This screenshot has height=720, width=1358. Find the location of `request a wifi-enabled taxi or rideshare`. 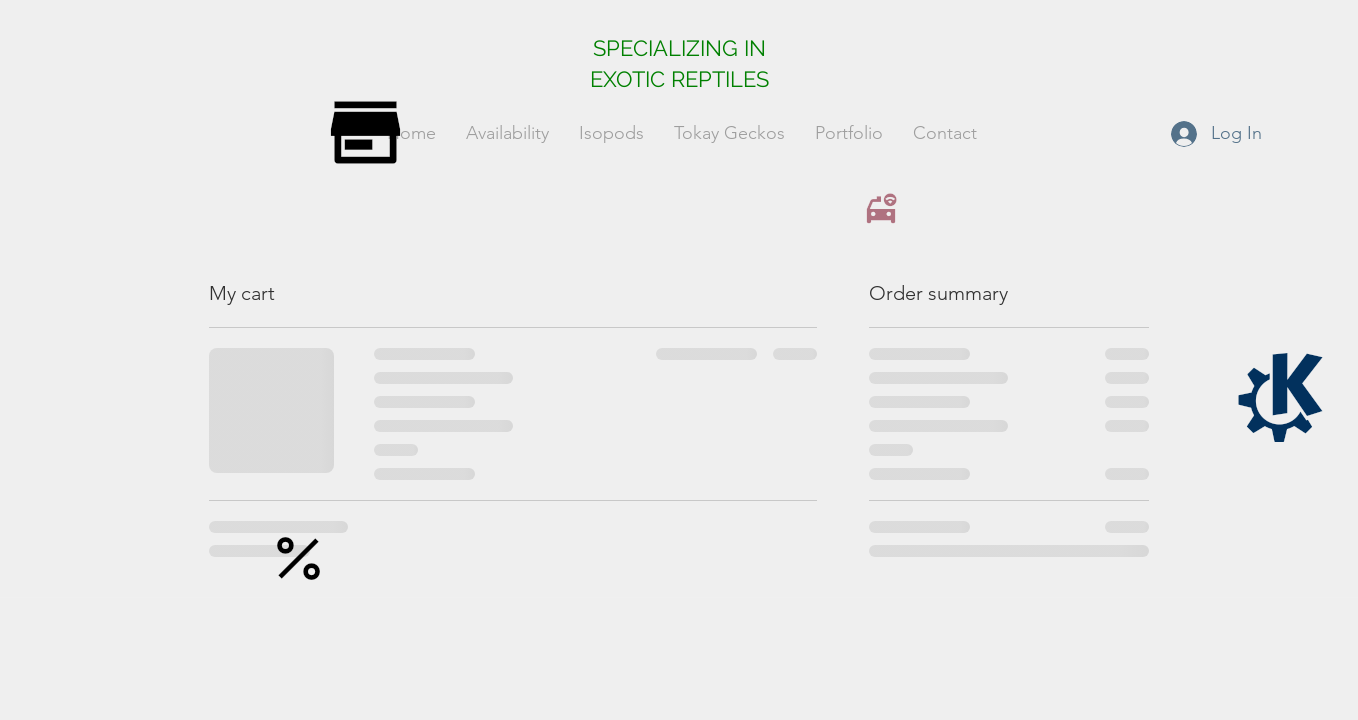

request a wifi-enabled taxi or rideshare is located at coordinates (881, 209).